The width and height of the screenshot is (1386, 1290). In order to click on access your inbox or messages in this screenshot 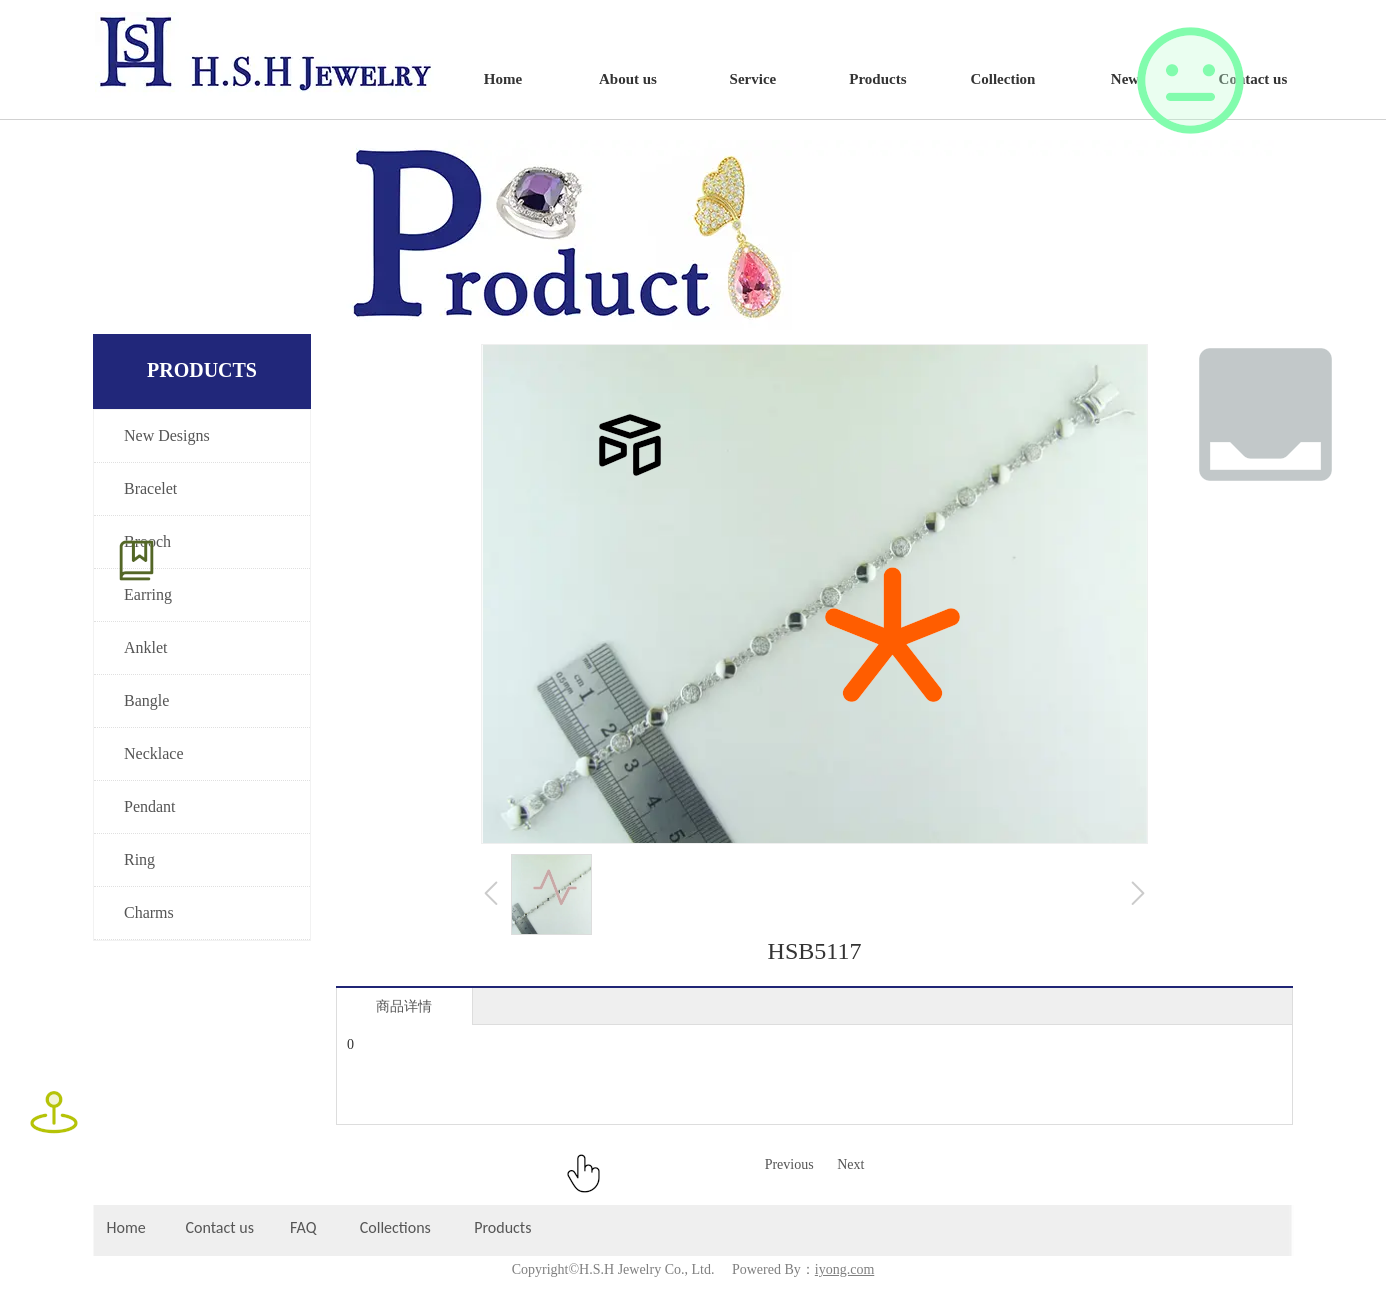, I will do `click(1265, 414)`.